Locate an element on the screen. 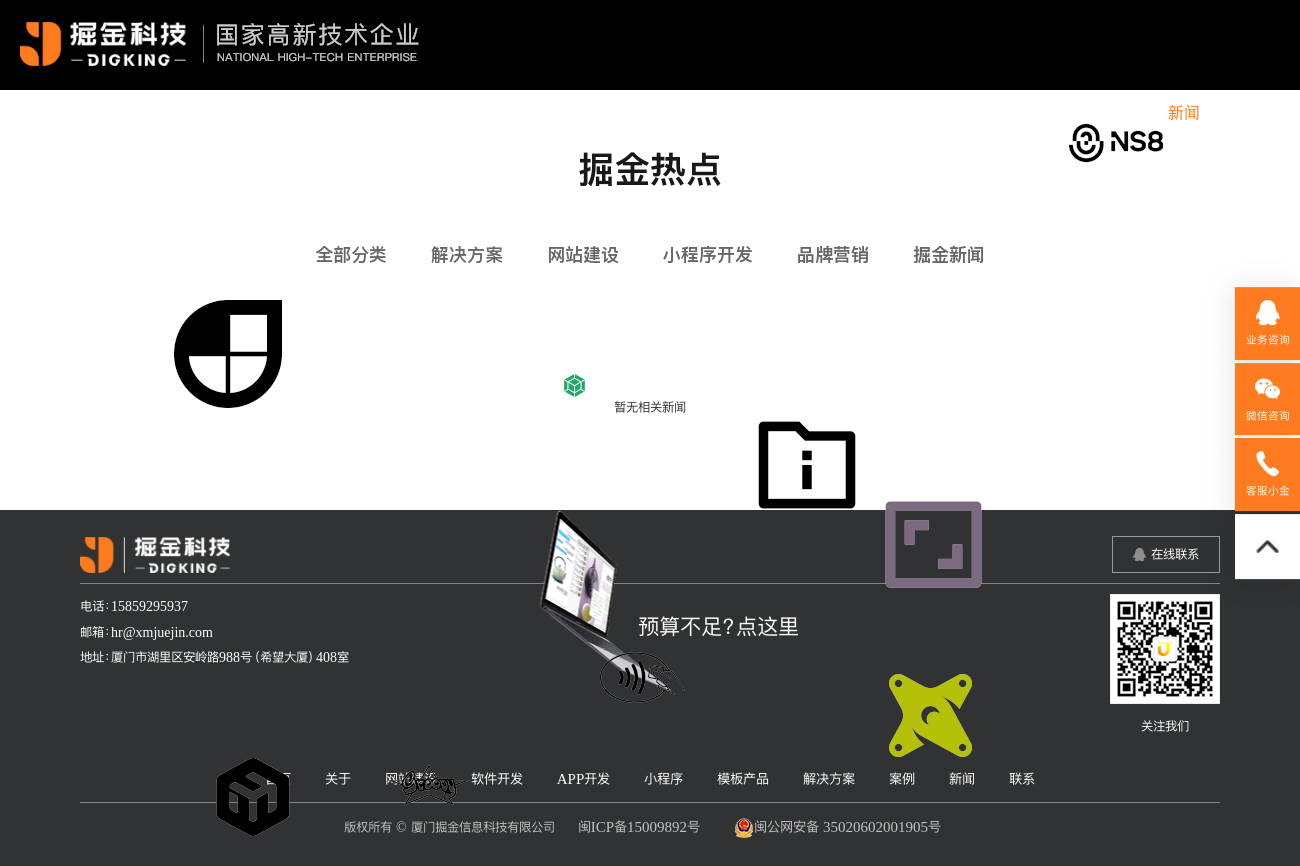  apache groovy programming language logo is located at coordinates (429, 785).